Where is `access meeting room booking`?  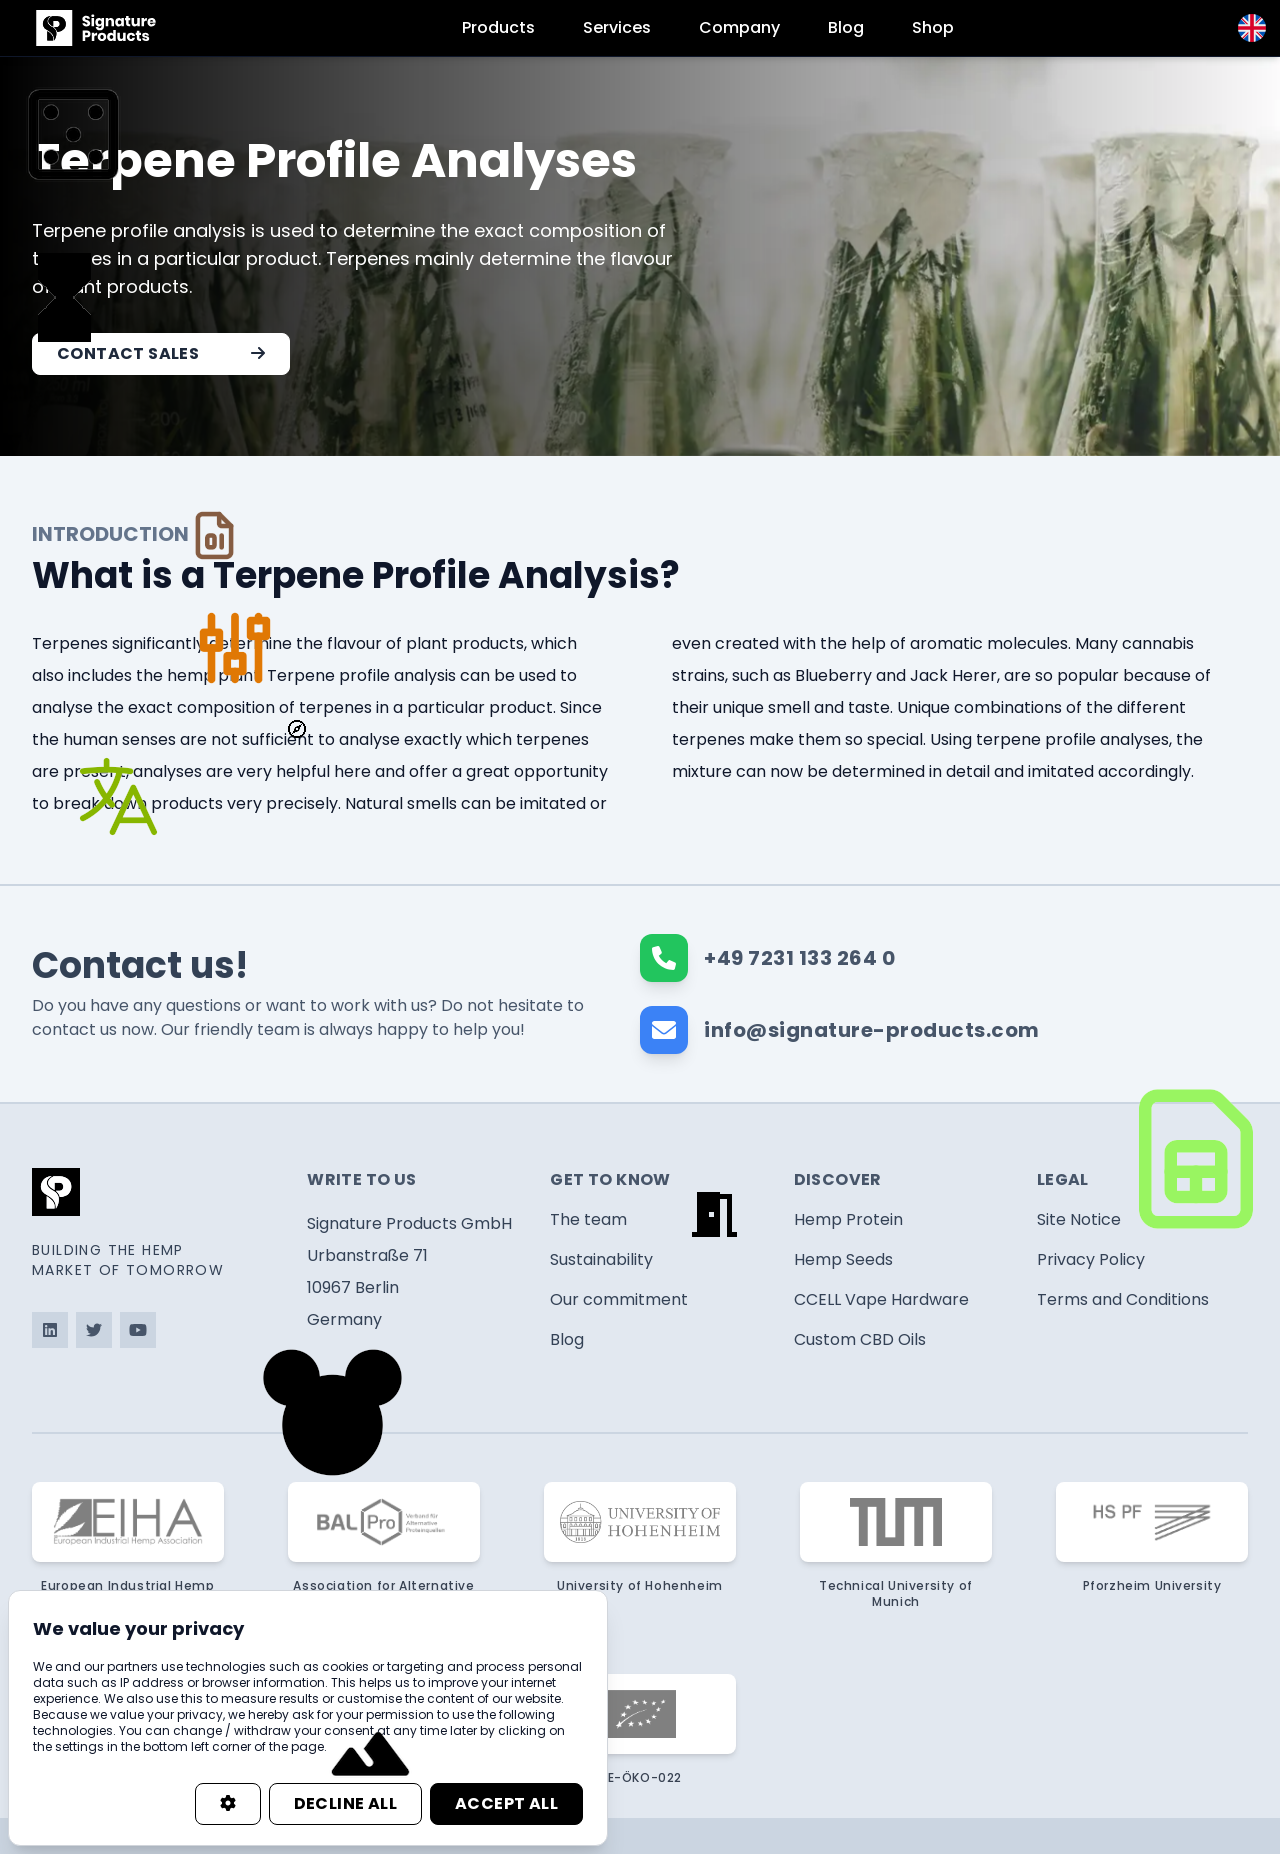 access meeting room booking is located at coordinates (714, 1214).